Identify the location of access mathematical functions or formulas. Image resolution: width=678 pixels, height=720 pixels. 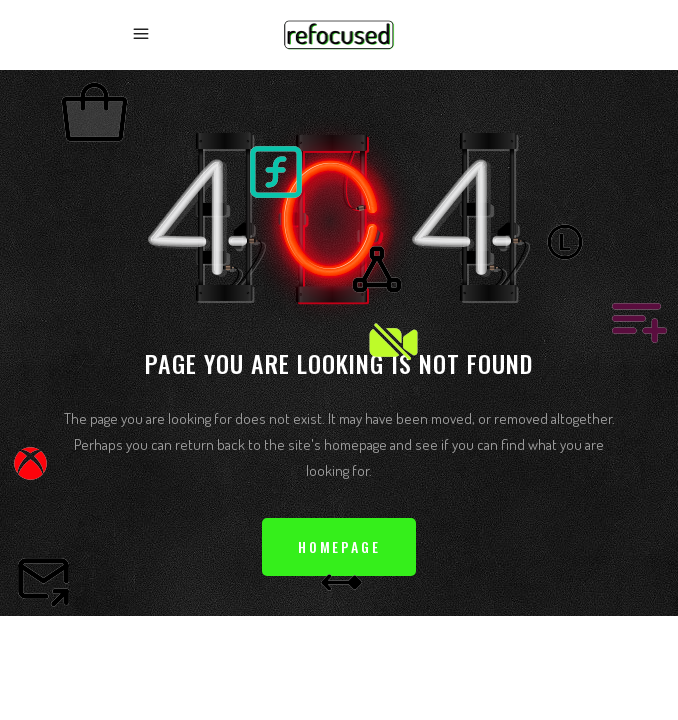
(276, 172).